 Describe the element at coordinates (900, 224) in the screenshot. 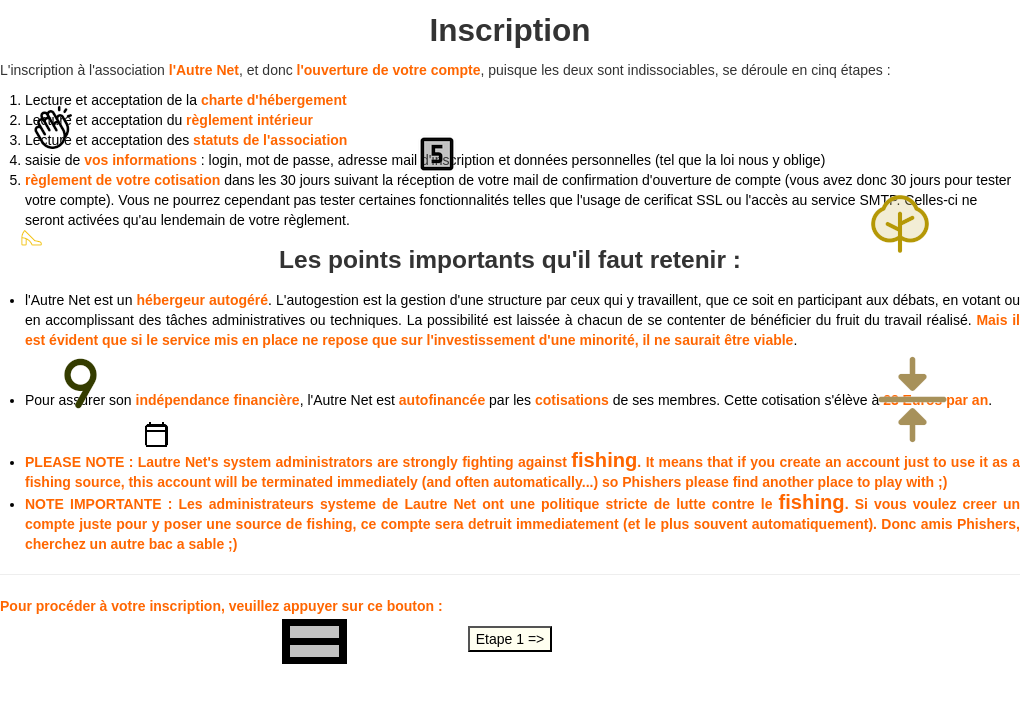

I see `access nature or outdoor category` at that location.